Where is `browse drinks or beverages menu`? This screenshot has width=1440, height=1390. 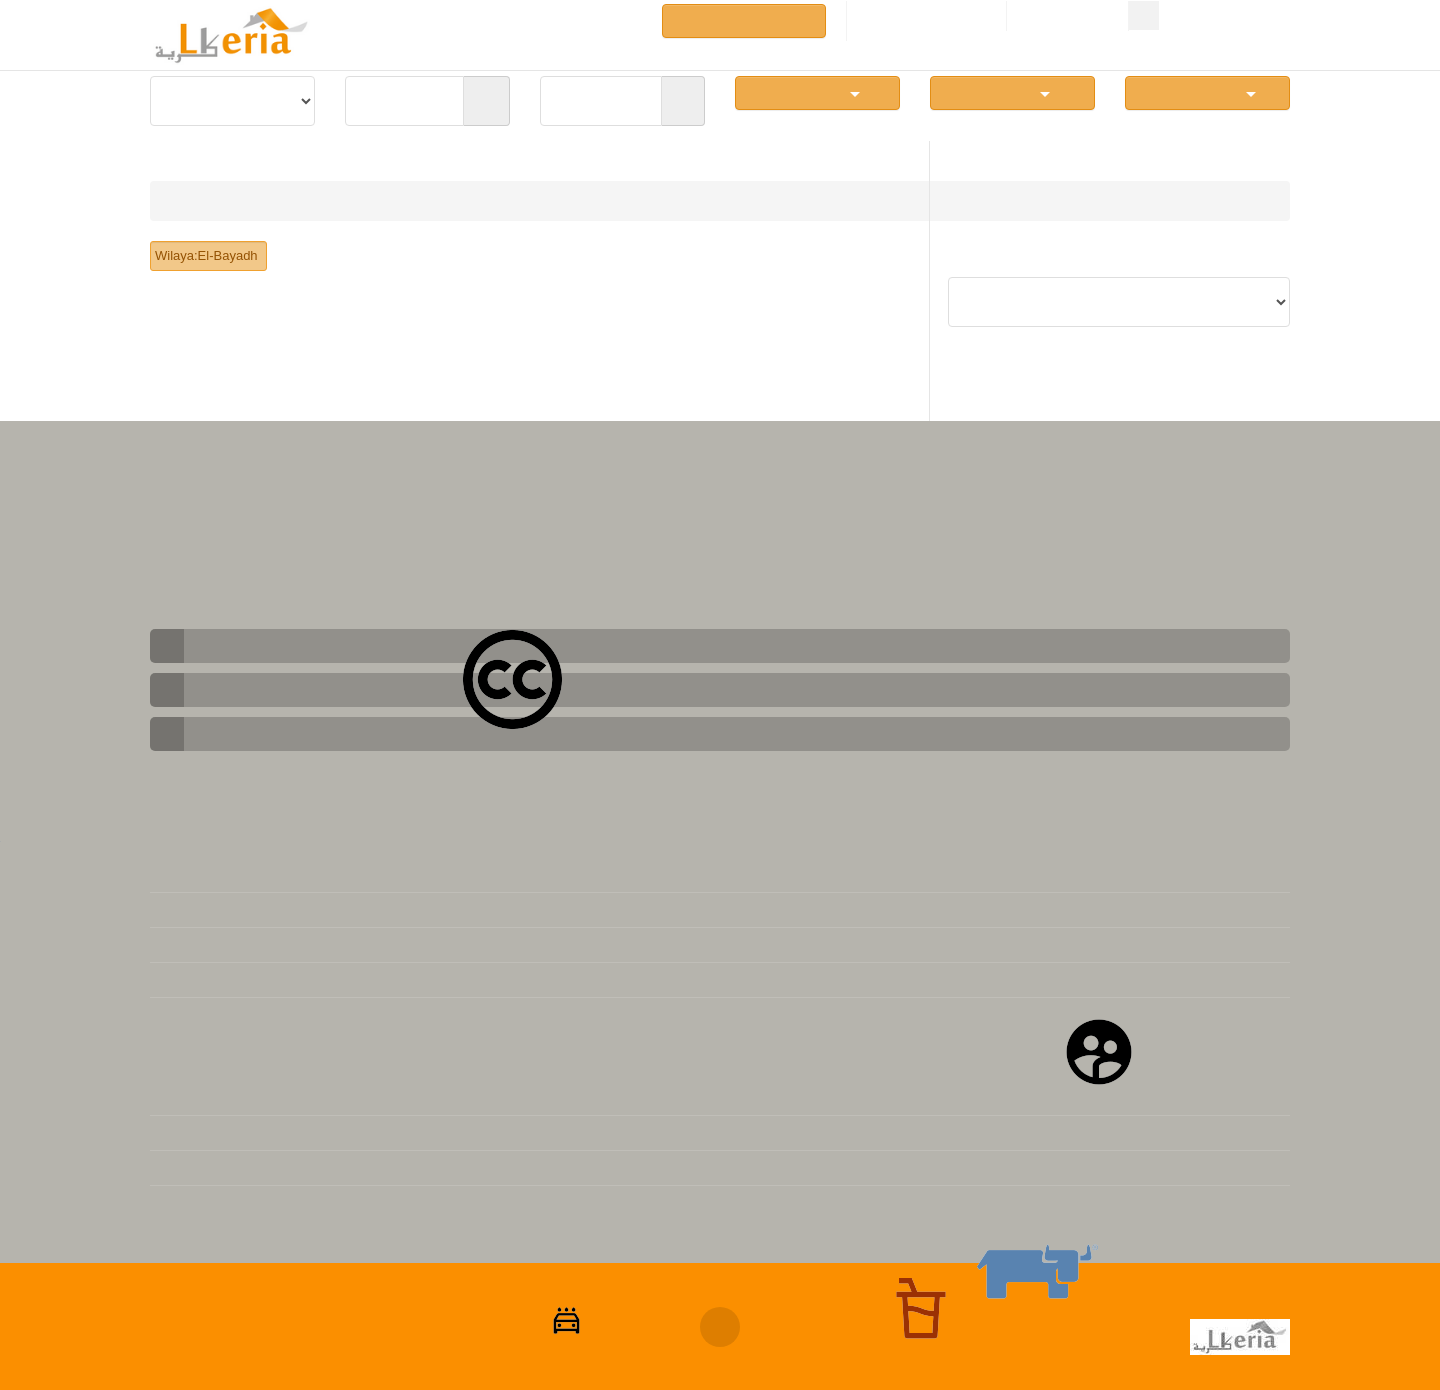 browse drinks or beverages menu is located at coordinates (921, 1311).